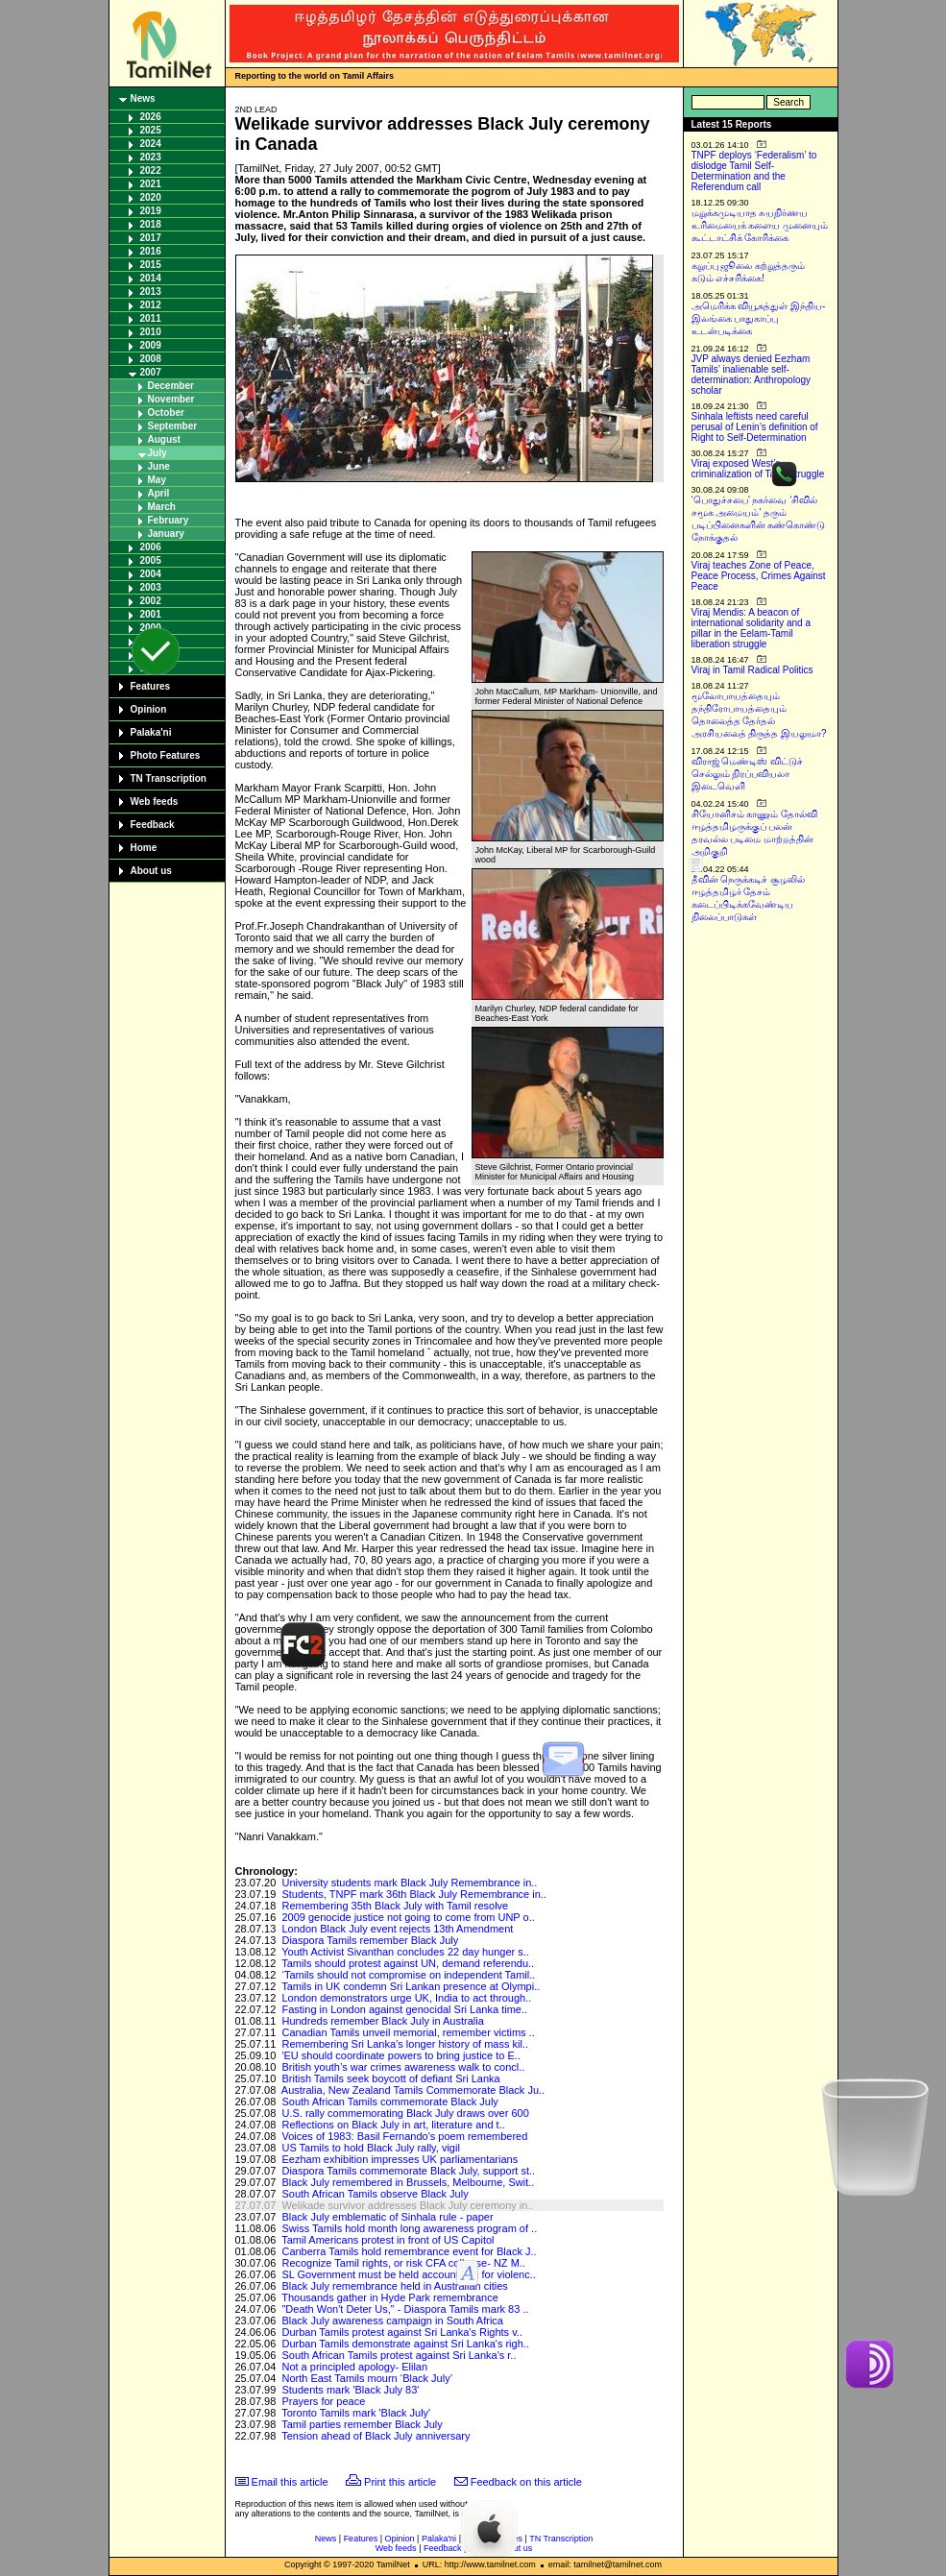 This screenshot has width=946, height=2576. What do you see at coordinates (489, 2528) in the screenshot?
I see `open system preferences or settings` at bounding box center [489, 2528].